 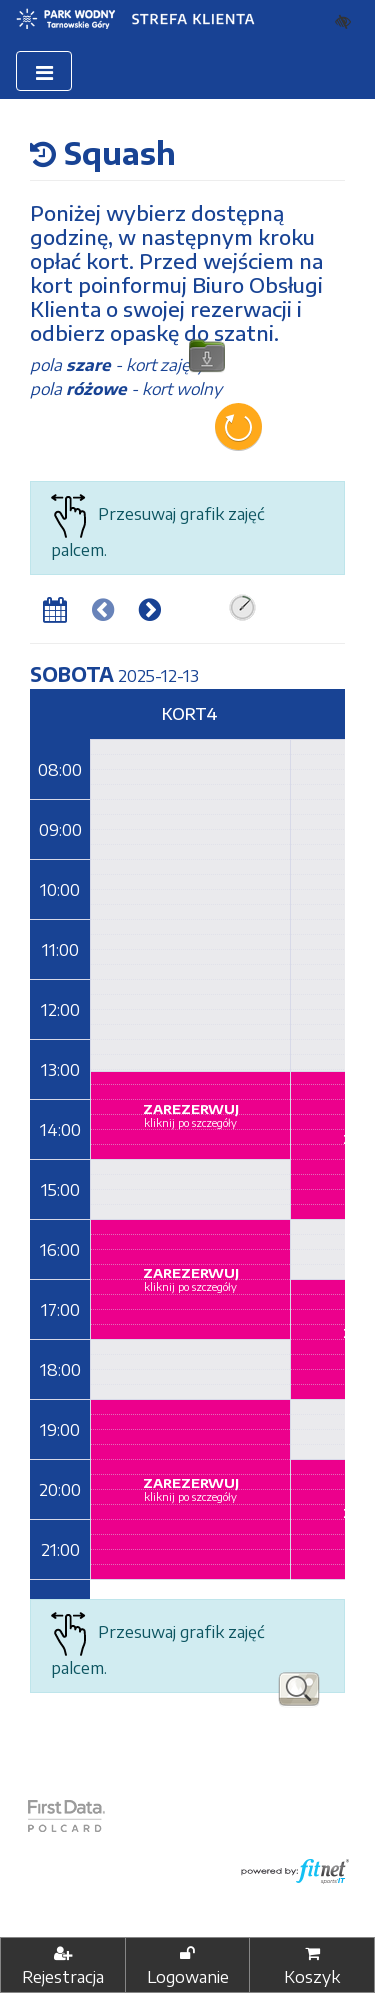 I want to click on open eye of mate image viewer application, so click(x=299, y=1689).